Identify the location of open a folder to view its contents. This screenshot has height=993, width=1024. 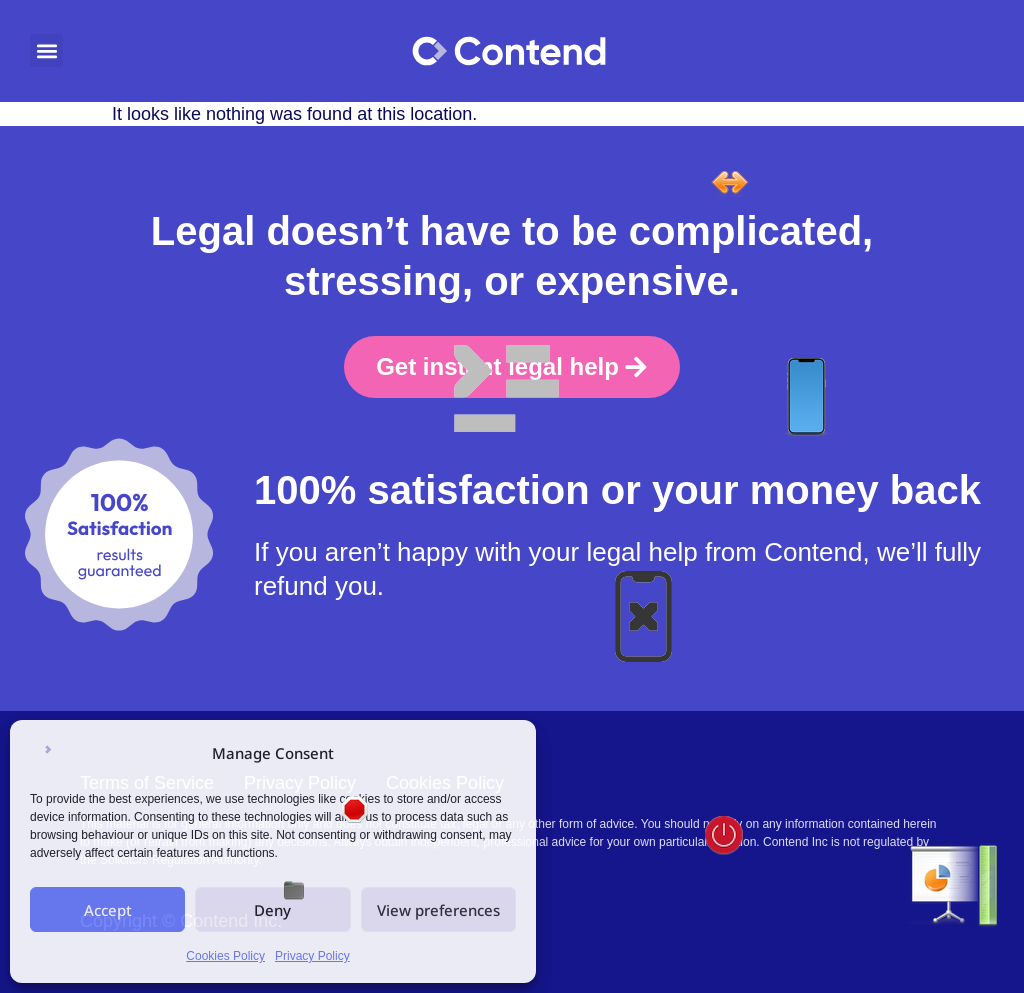
(294, 890).